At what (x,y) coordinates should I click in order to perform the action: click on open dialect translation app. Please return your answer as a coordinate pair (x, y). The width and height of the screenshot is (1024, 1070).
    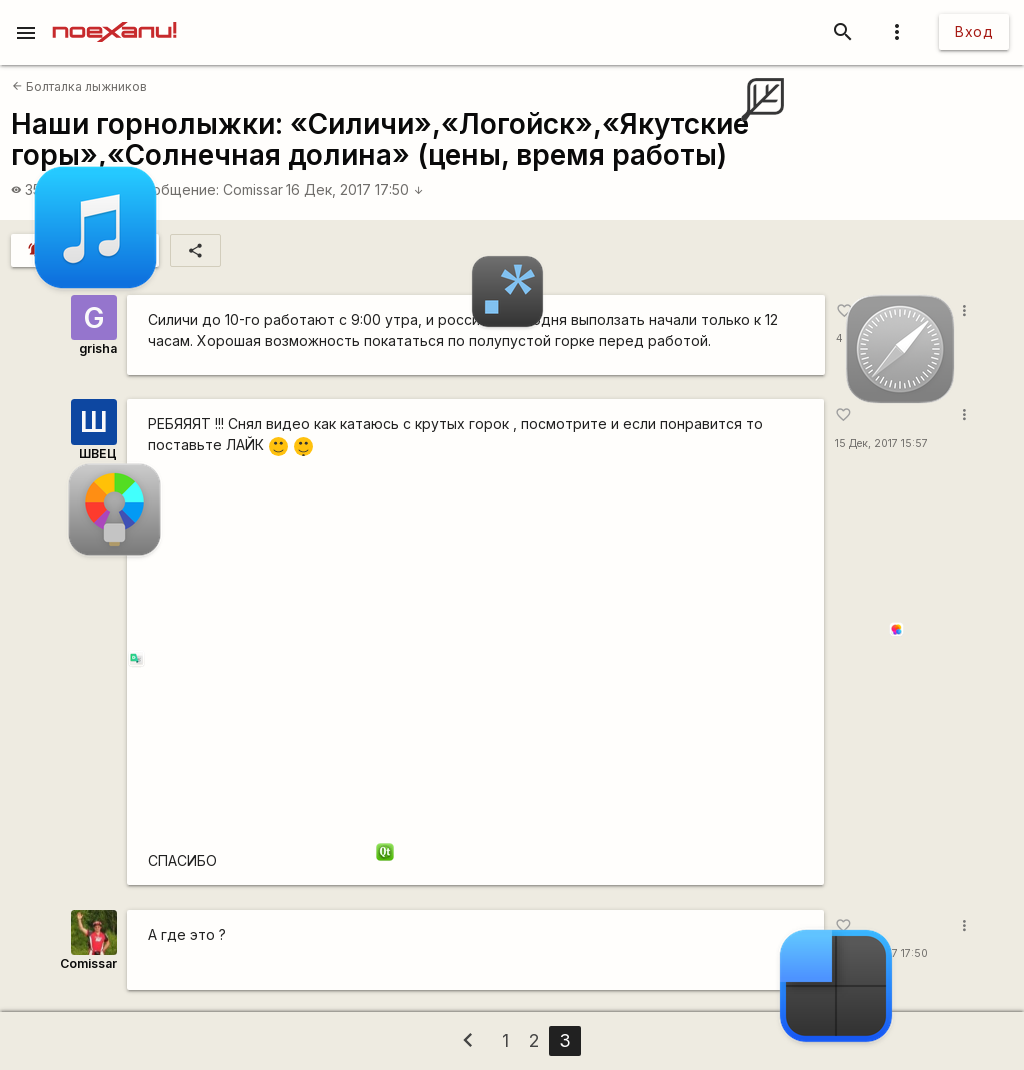
    Looking at the image, I should click on (136, 658).